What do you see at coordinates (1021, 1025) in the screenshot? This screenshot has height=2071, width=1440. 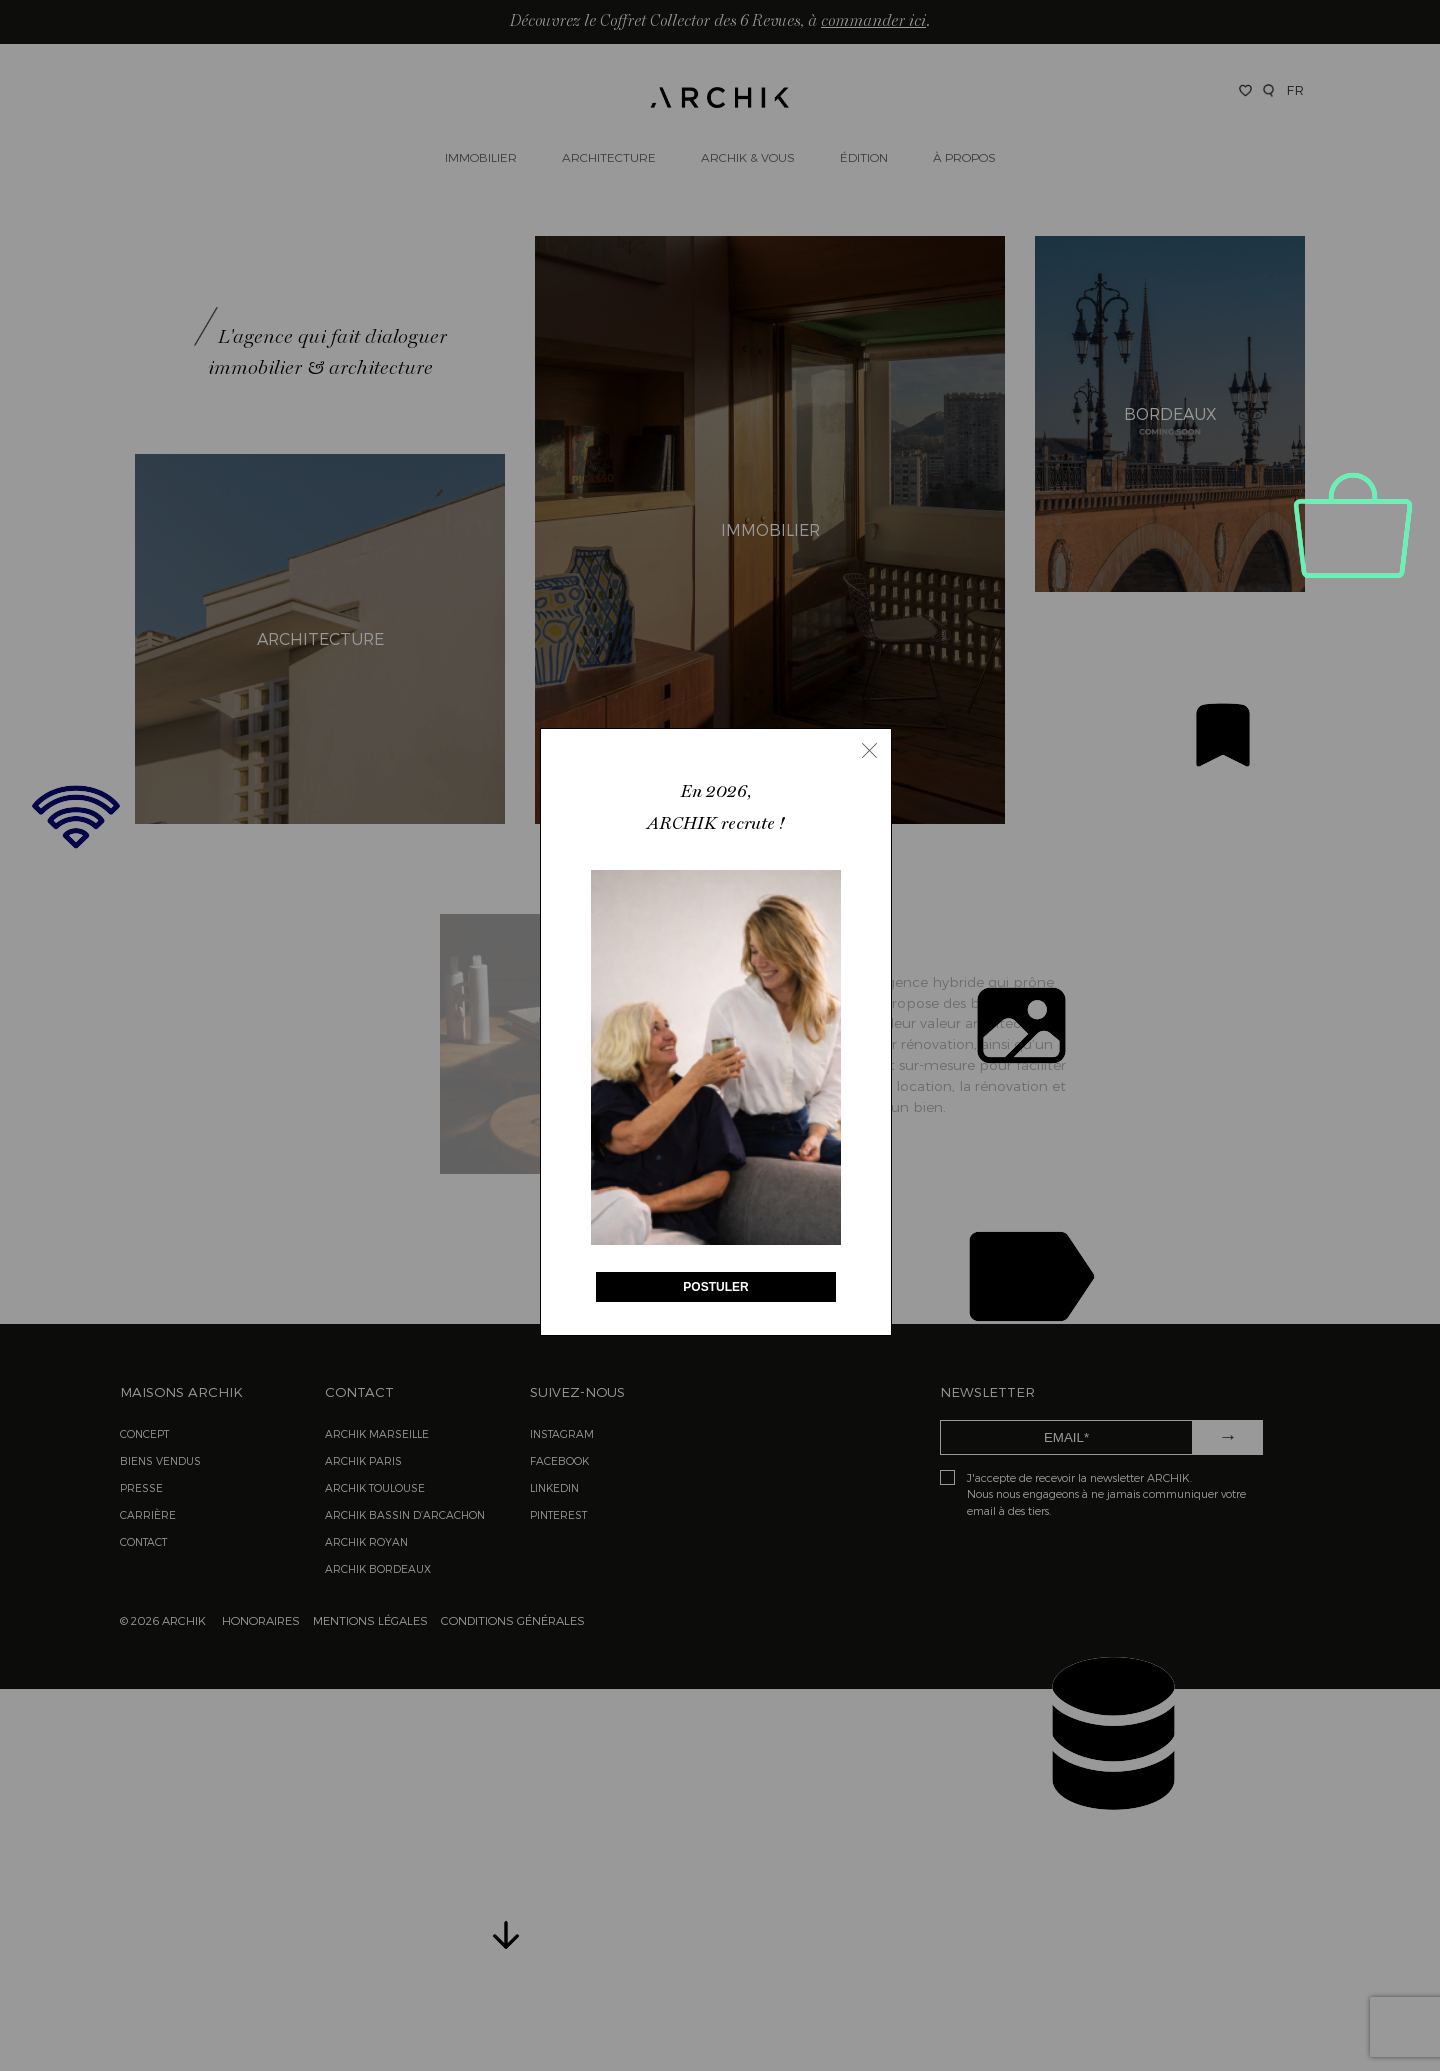 I see `view image or photo` at bounding box center [1021, 1025].